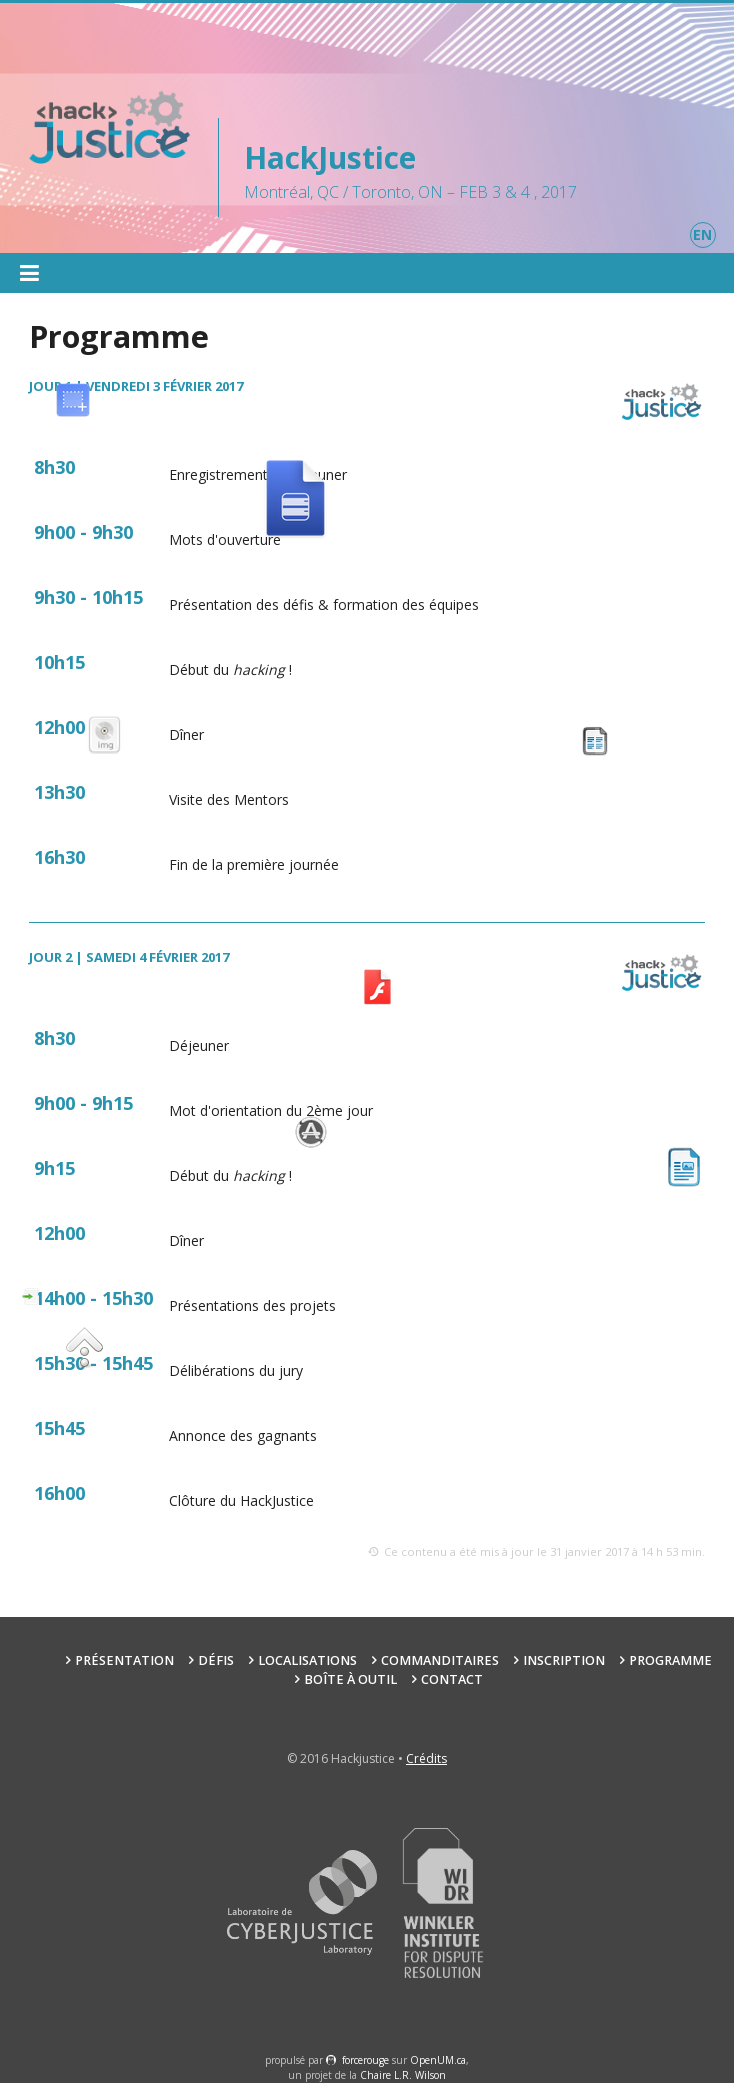  What do you see at coordinates (377, 987) in the screenshot?
I see `flash video file type indicator` at bounding box center [377, 987].